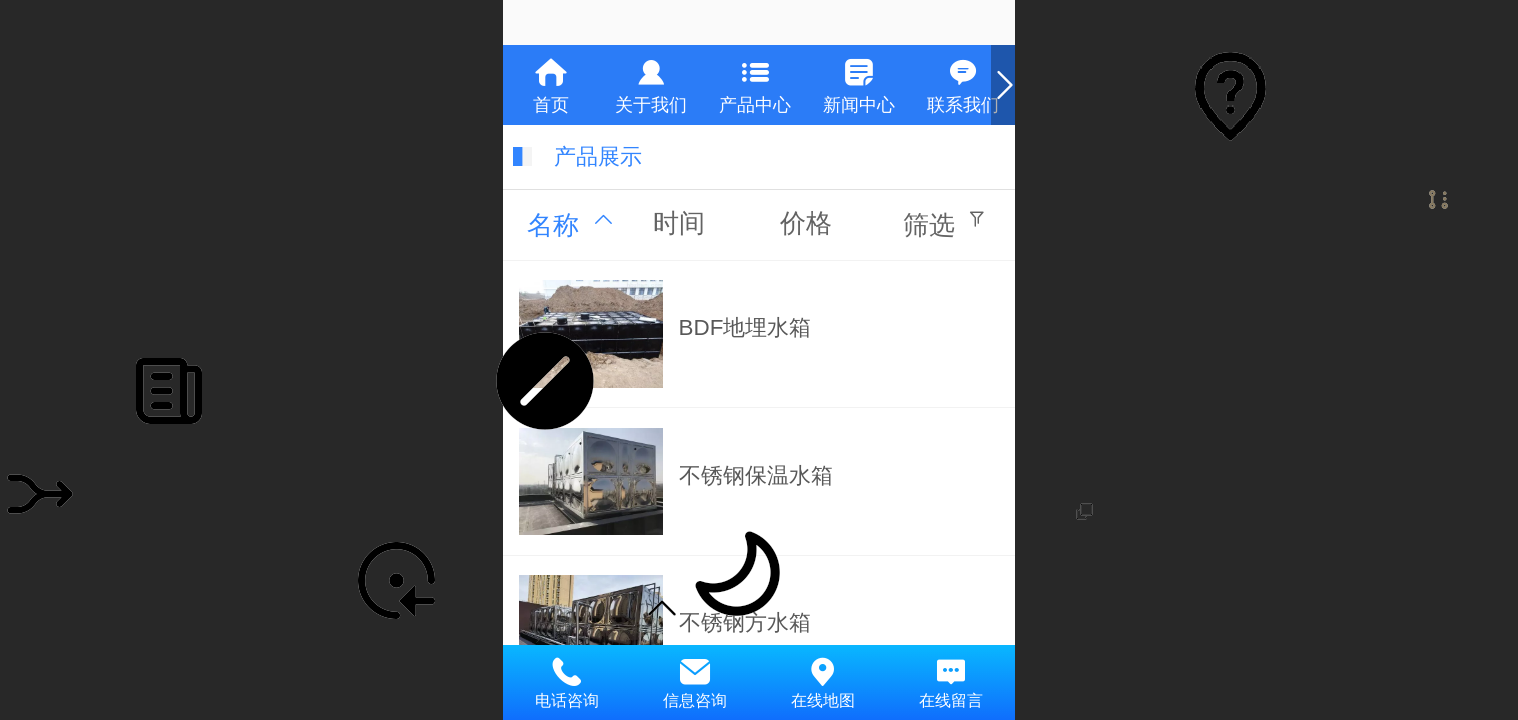 This screenshot has width=1518, height=720. I want to click on indicates an issue is tracked by another item, so click(396, 580).